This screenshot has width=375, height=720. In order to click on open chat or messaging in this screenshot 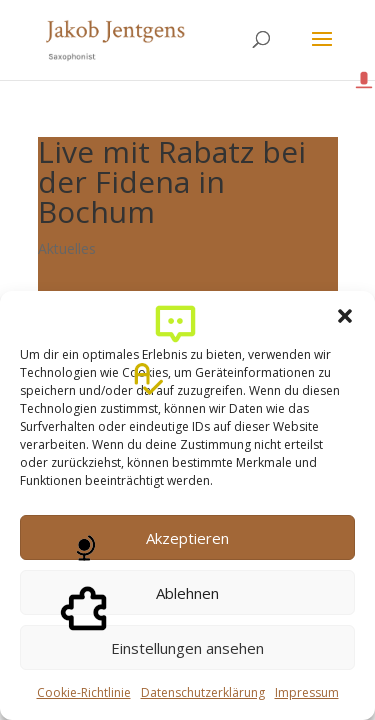, I will do `click(175, 322)`.